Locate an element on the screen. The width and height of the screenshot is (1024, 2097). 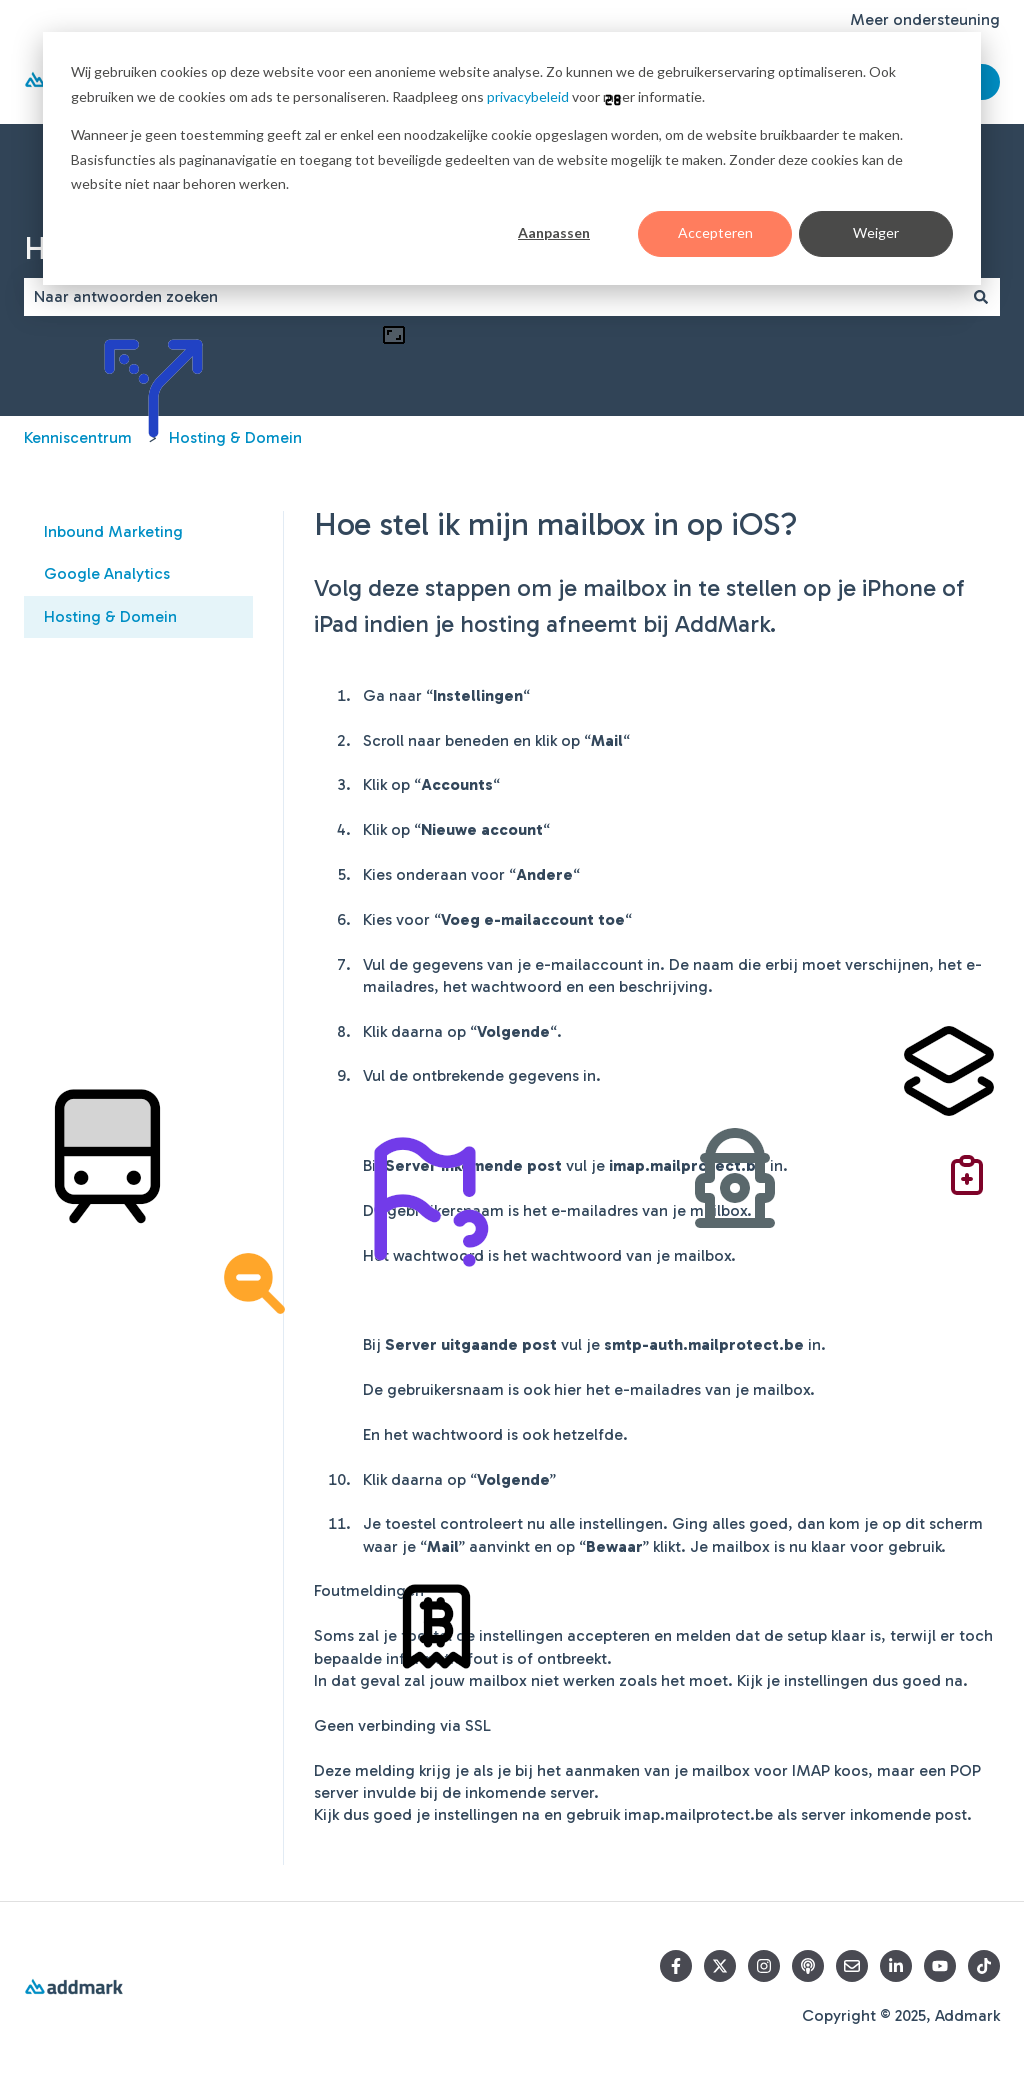
indicates fire safety equipment location is located at coordinates (735, 1178).